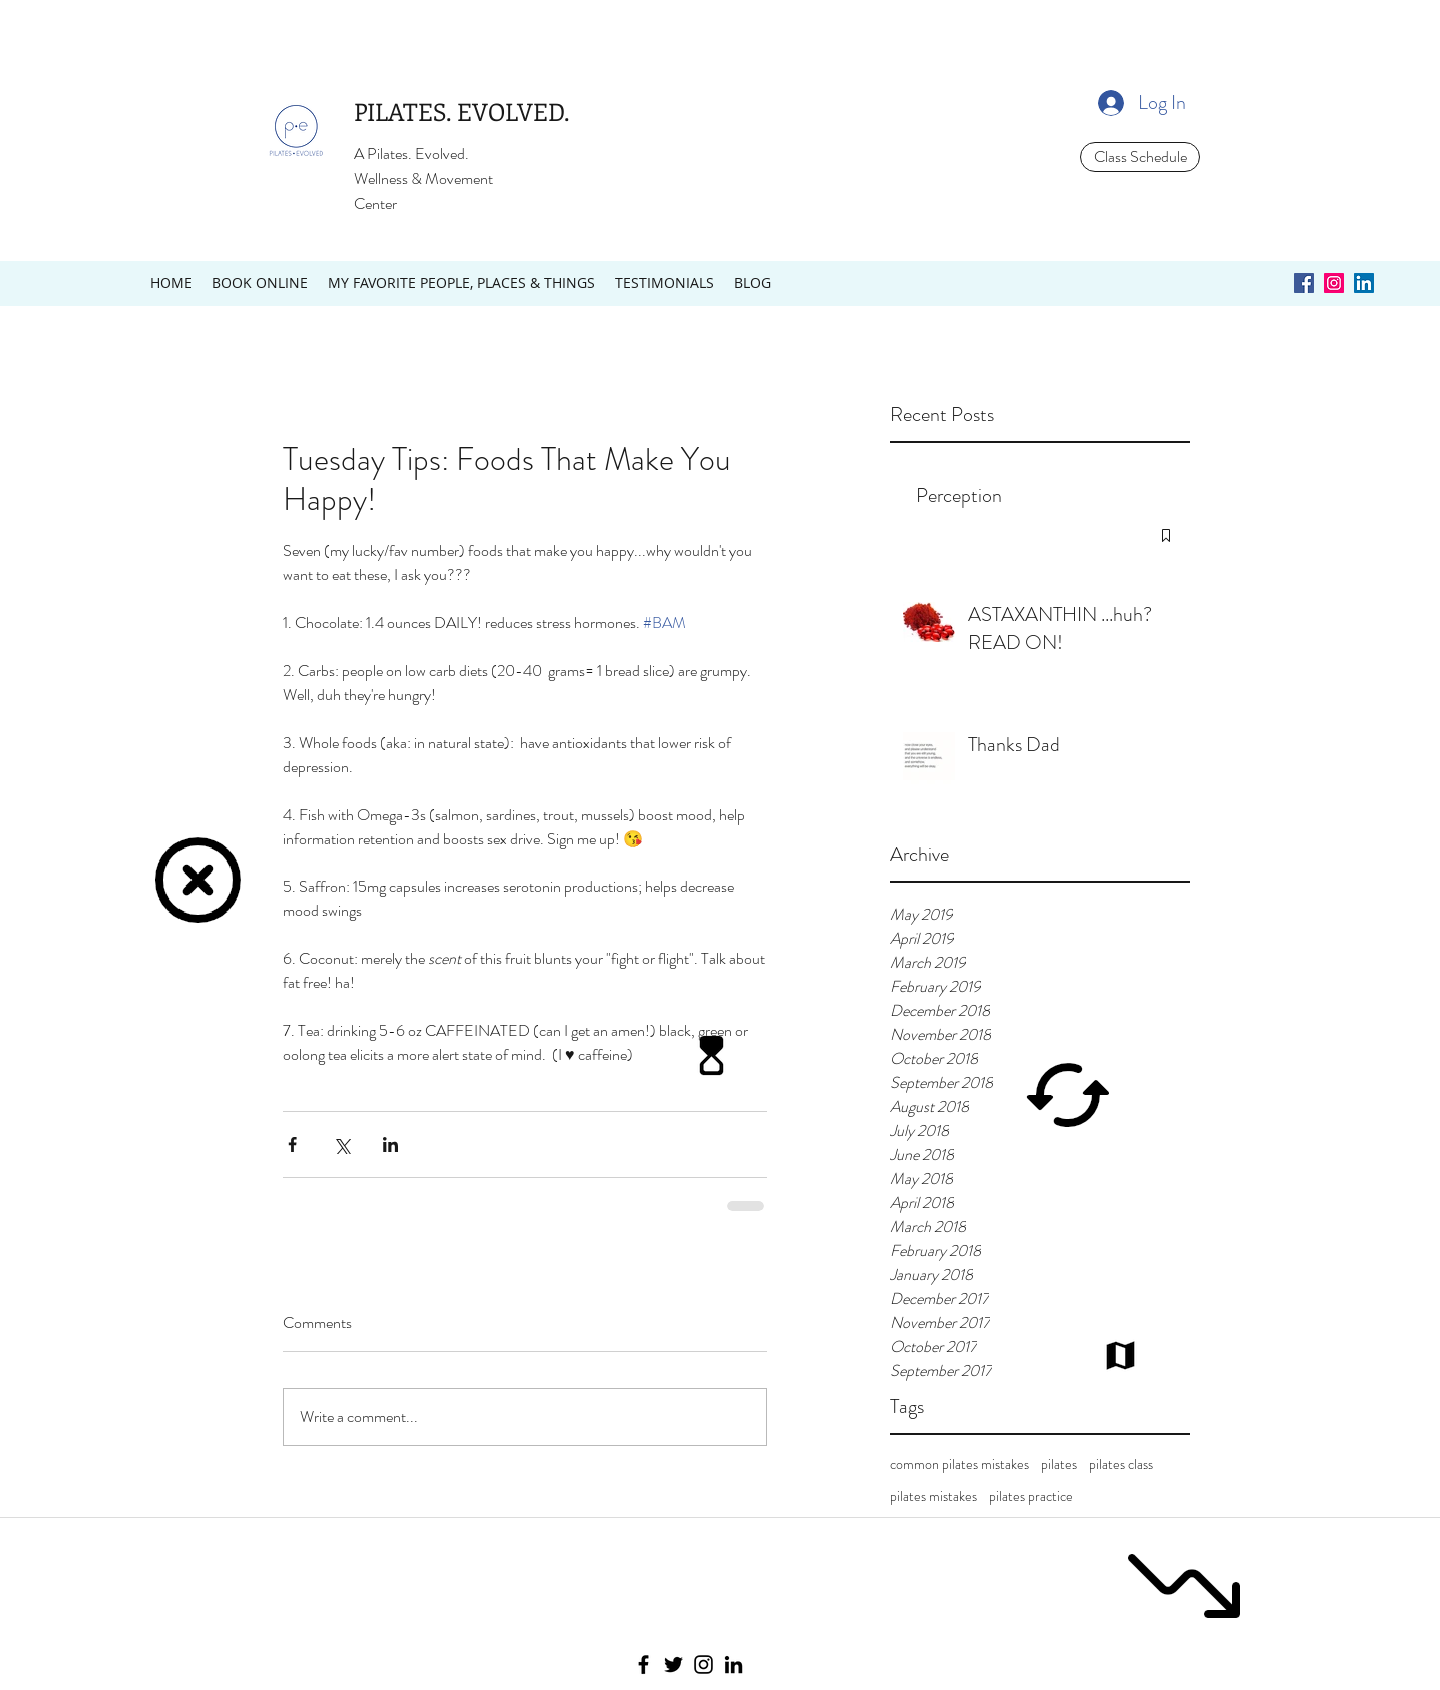  What do you see at coordinates (1120, 1355) in the screenshot?
I see `view map` at bounding box center [1120, 1355].